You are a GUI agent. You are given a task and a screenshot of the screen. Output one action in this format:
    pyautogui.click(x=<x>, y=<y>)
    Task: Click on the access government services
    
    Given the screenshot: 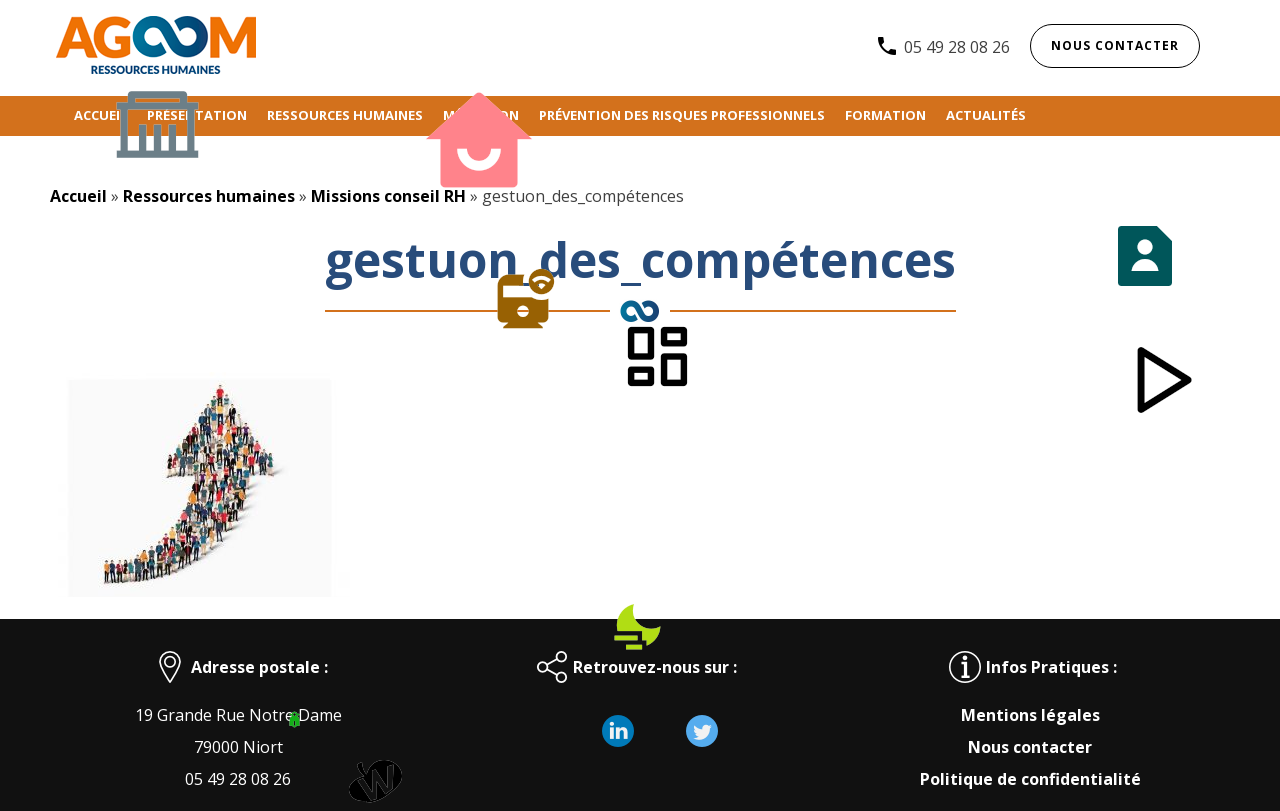 What is the action you would take?
    pyautogui.click(x=157, y=124)
    